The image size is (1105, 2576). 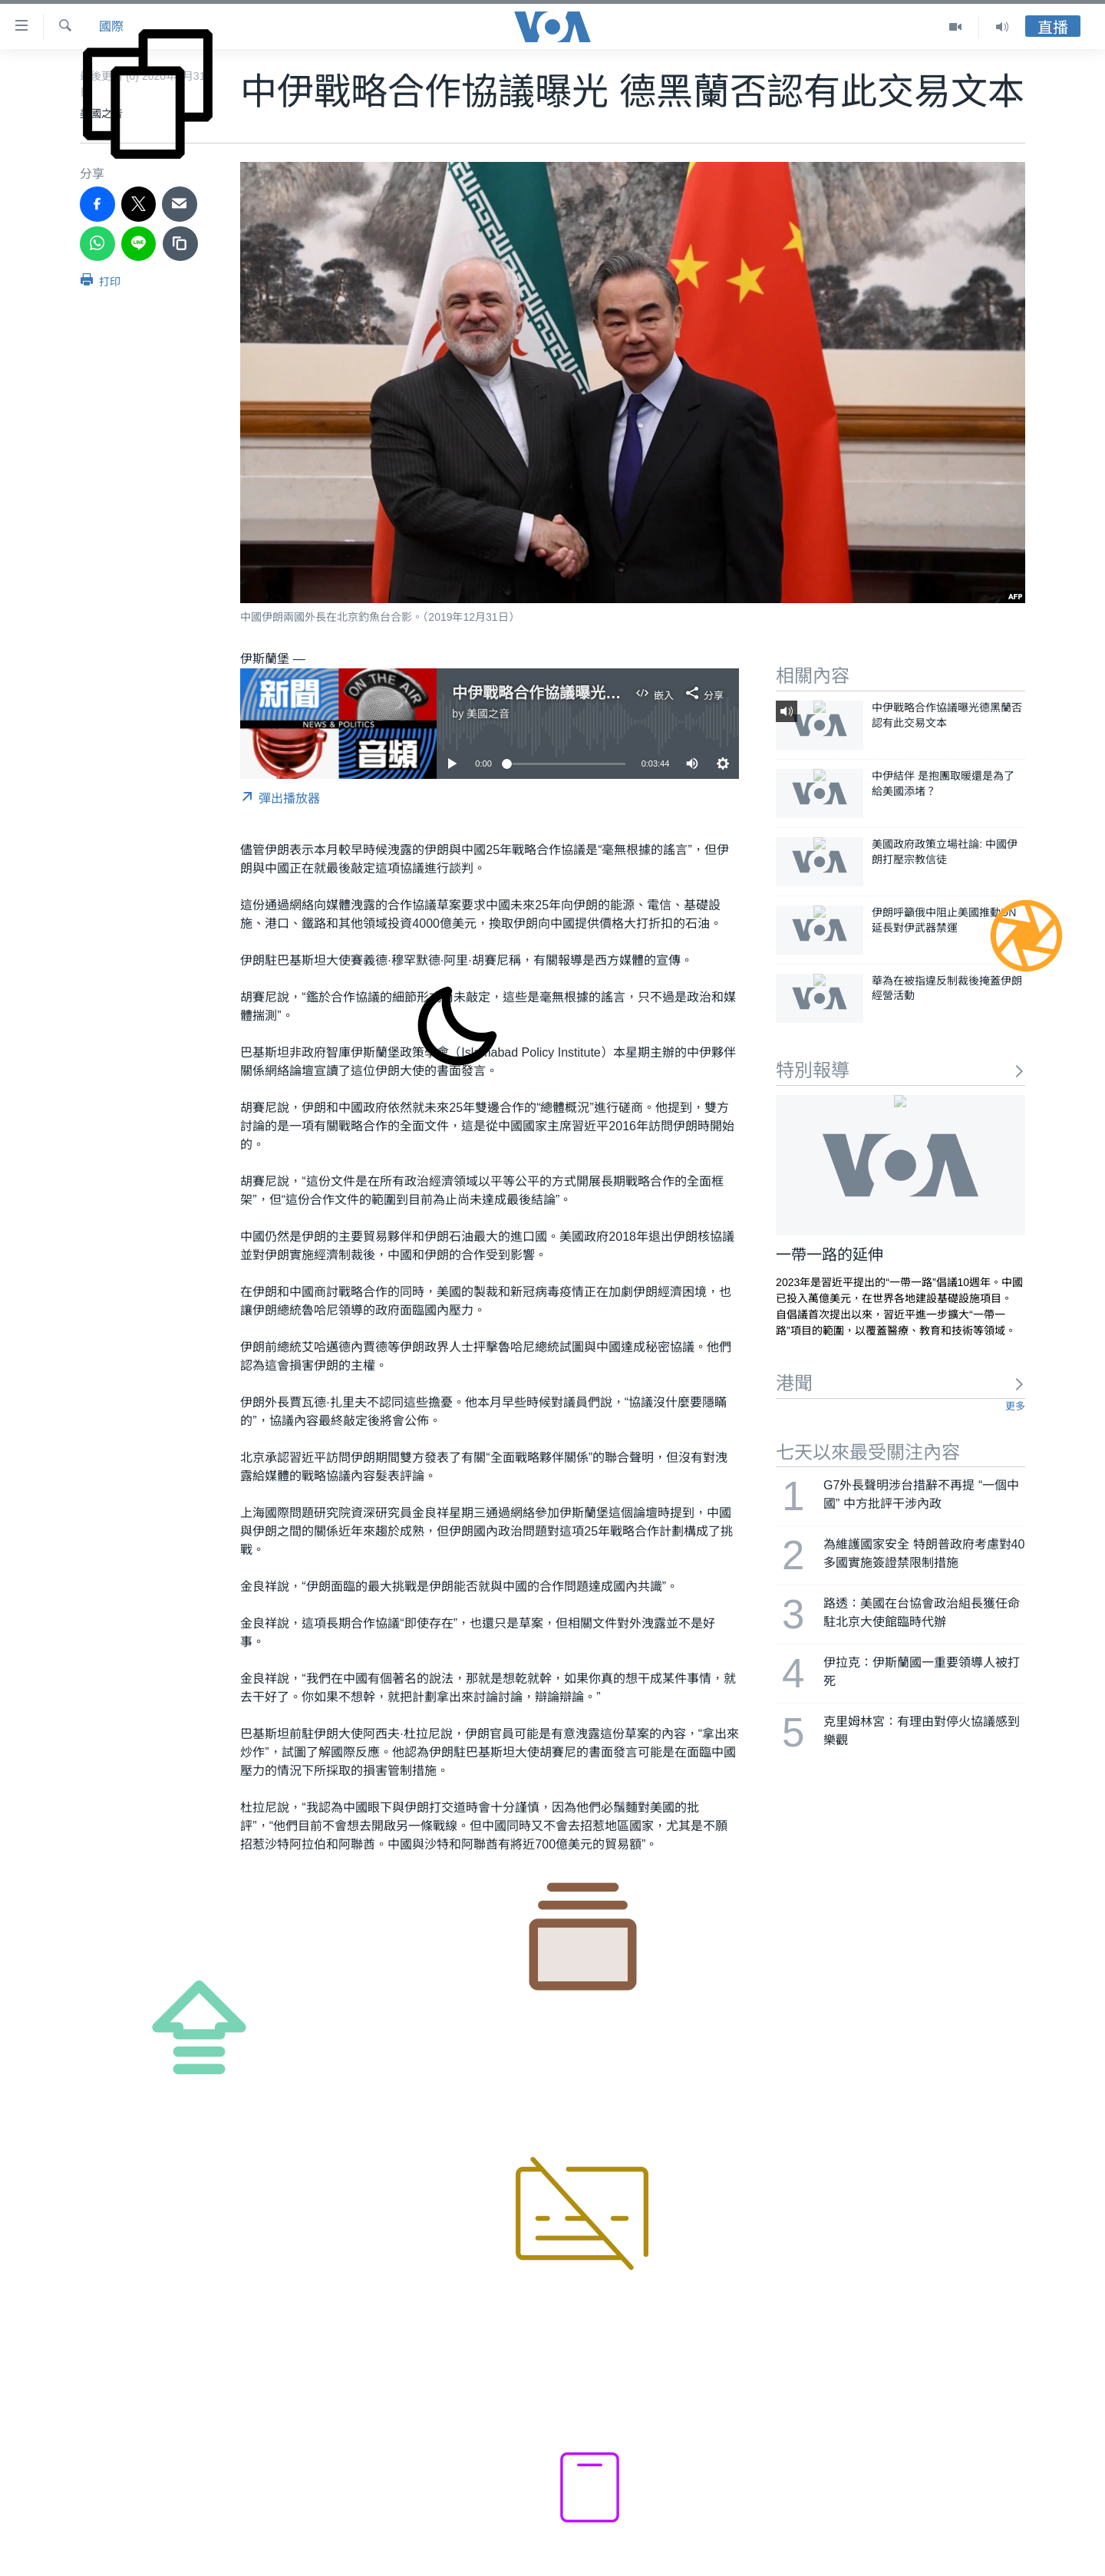 What do you see at coordinates (1026, 935) in the screenshot?
I see `open camera settings` at bounding box center [1026, 935].